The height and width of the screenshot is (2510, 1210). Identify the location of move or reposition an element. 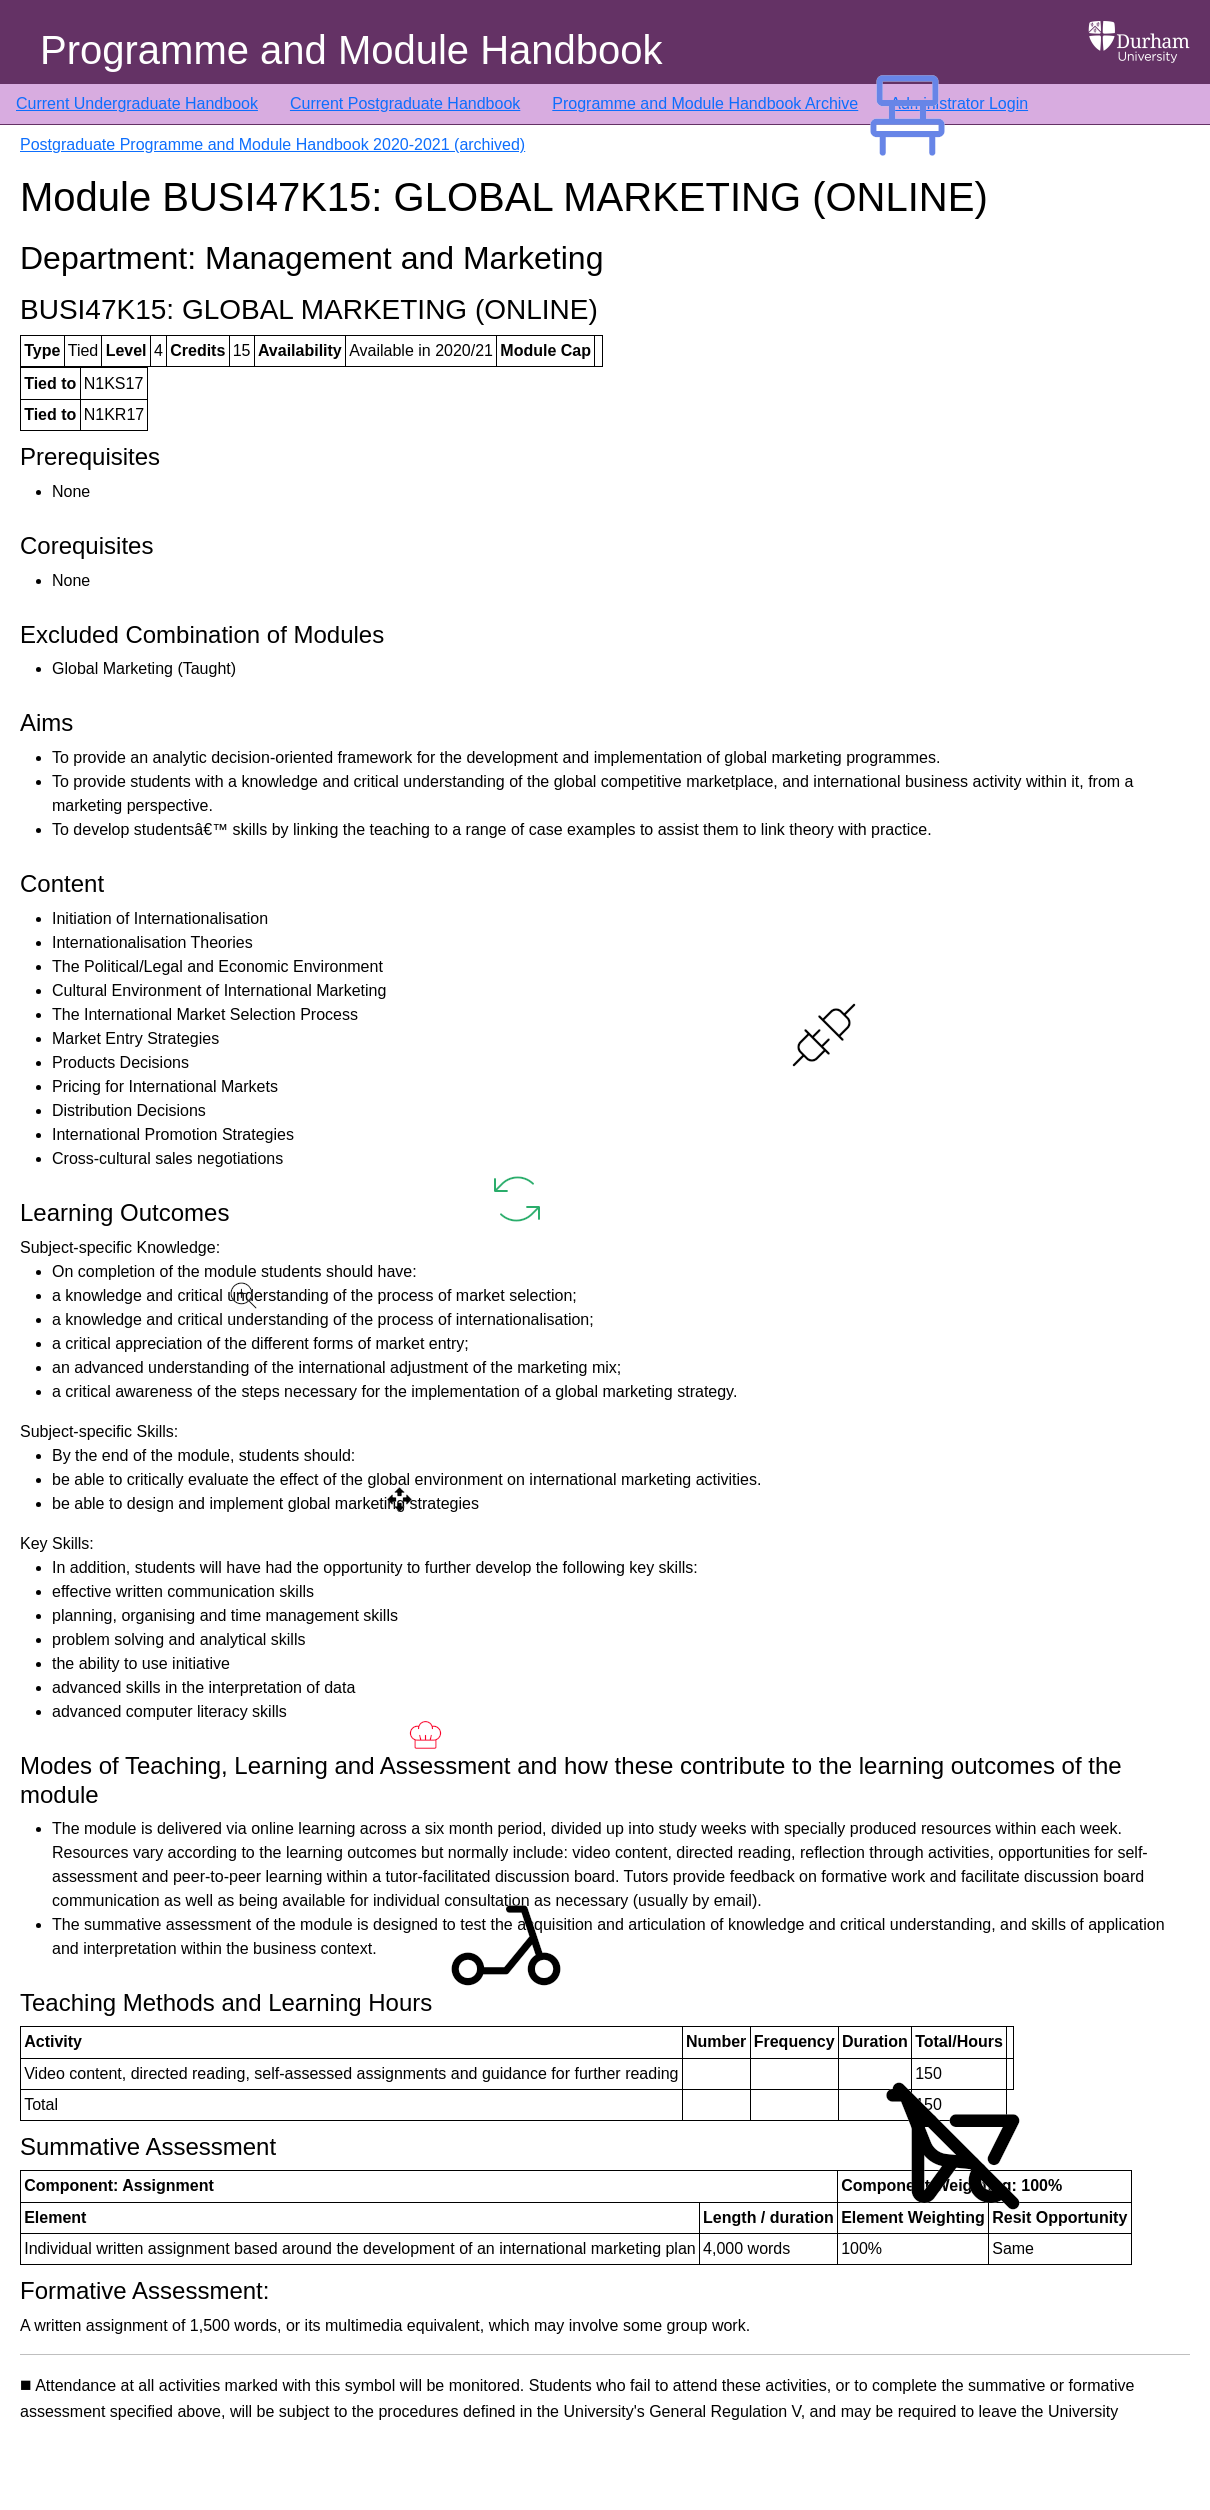
(399, 1499).